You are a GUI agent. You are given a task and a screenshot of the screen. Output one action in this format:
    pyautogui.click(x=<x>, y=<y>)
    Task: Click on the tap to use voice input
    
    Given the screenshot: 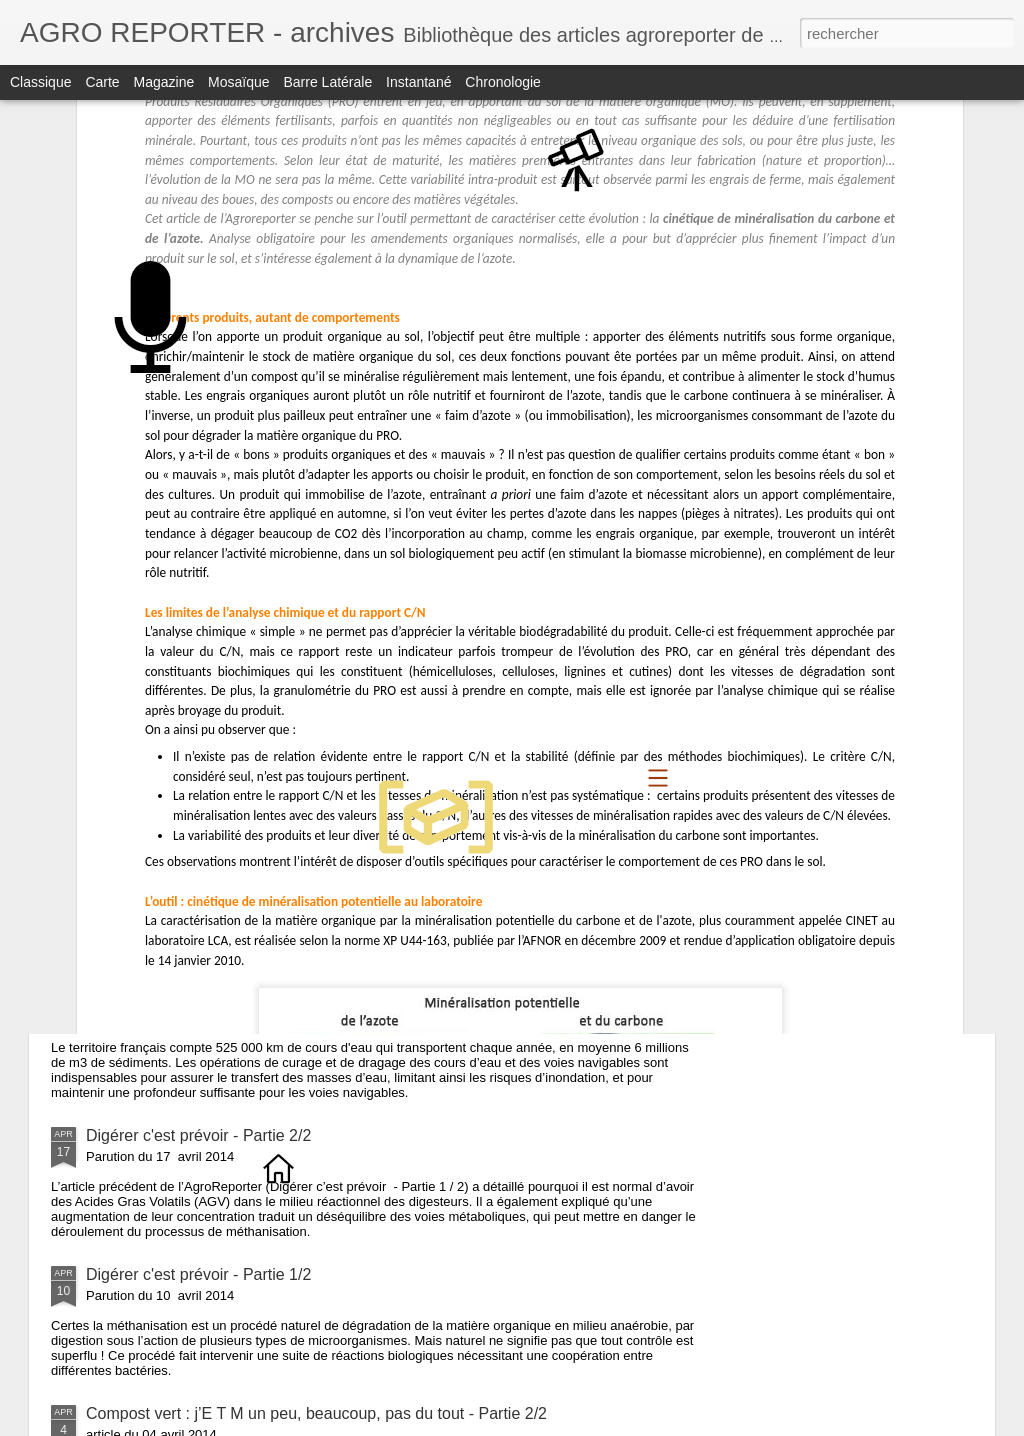 What is the action you would take?
    pyautogui.click(x=151, y=317)
    